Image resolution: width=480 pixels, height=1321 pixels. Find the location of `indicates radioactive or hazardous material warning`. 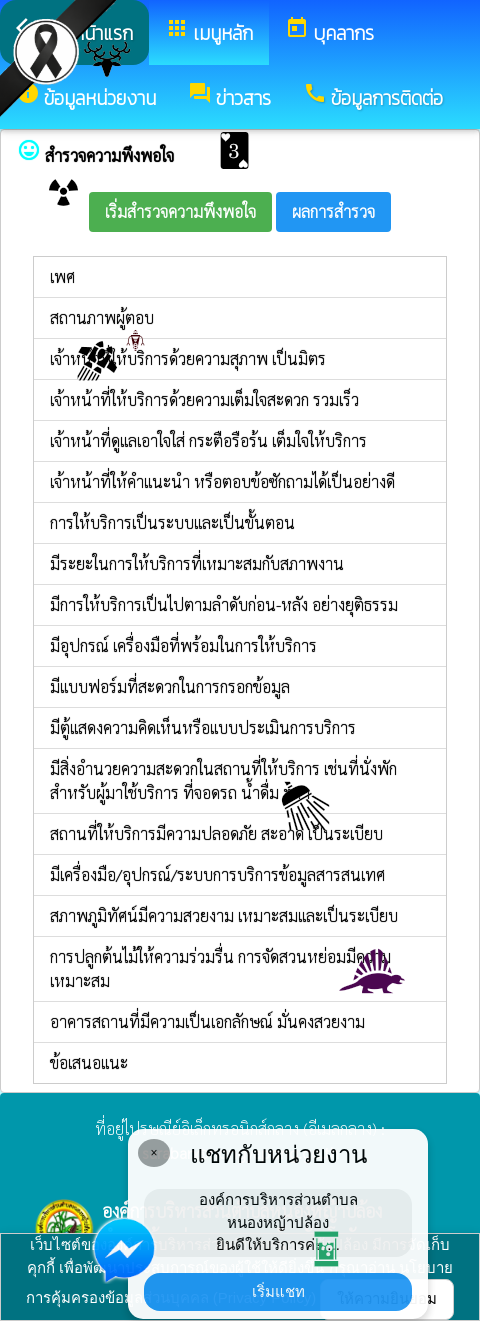

indicates radioactive or hazardous material warning is located at coordinates (63, 192).